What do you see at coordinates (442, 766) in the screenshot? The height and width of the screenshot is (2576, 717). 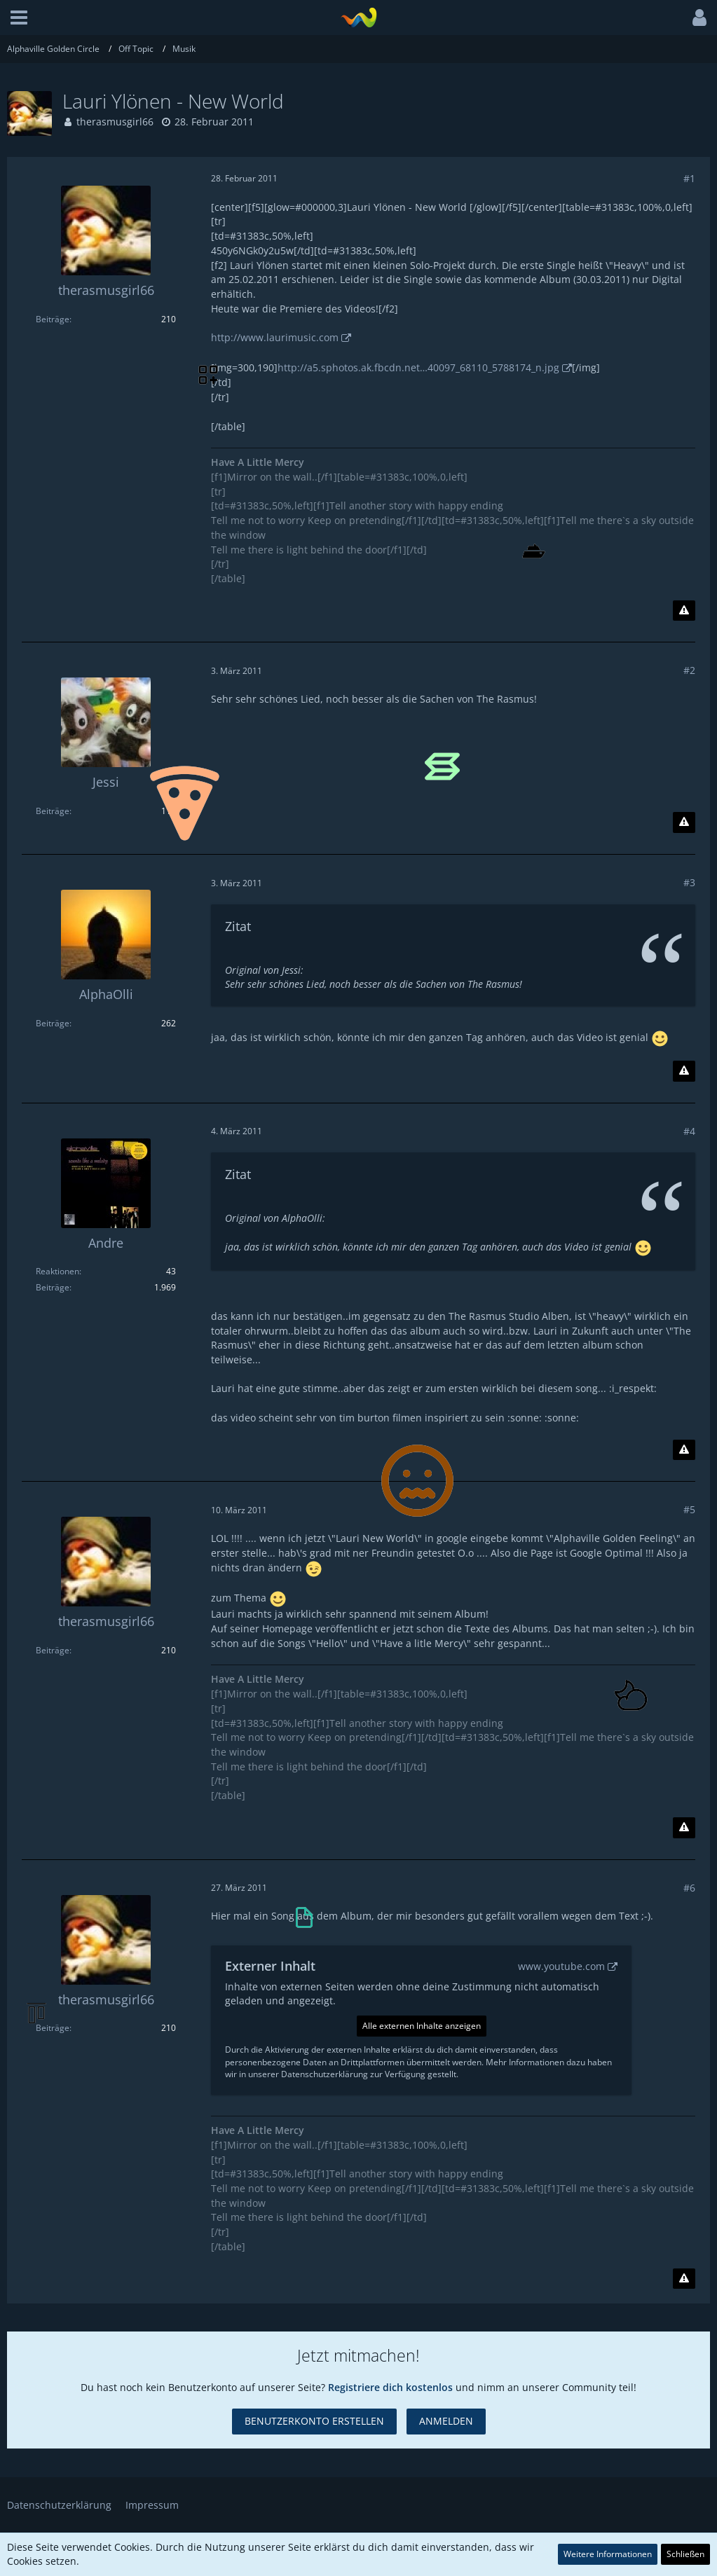 I see `view solana cryptocurrency balance` at bounding box center [442, 766].